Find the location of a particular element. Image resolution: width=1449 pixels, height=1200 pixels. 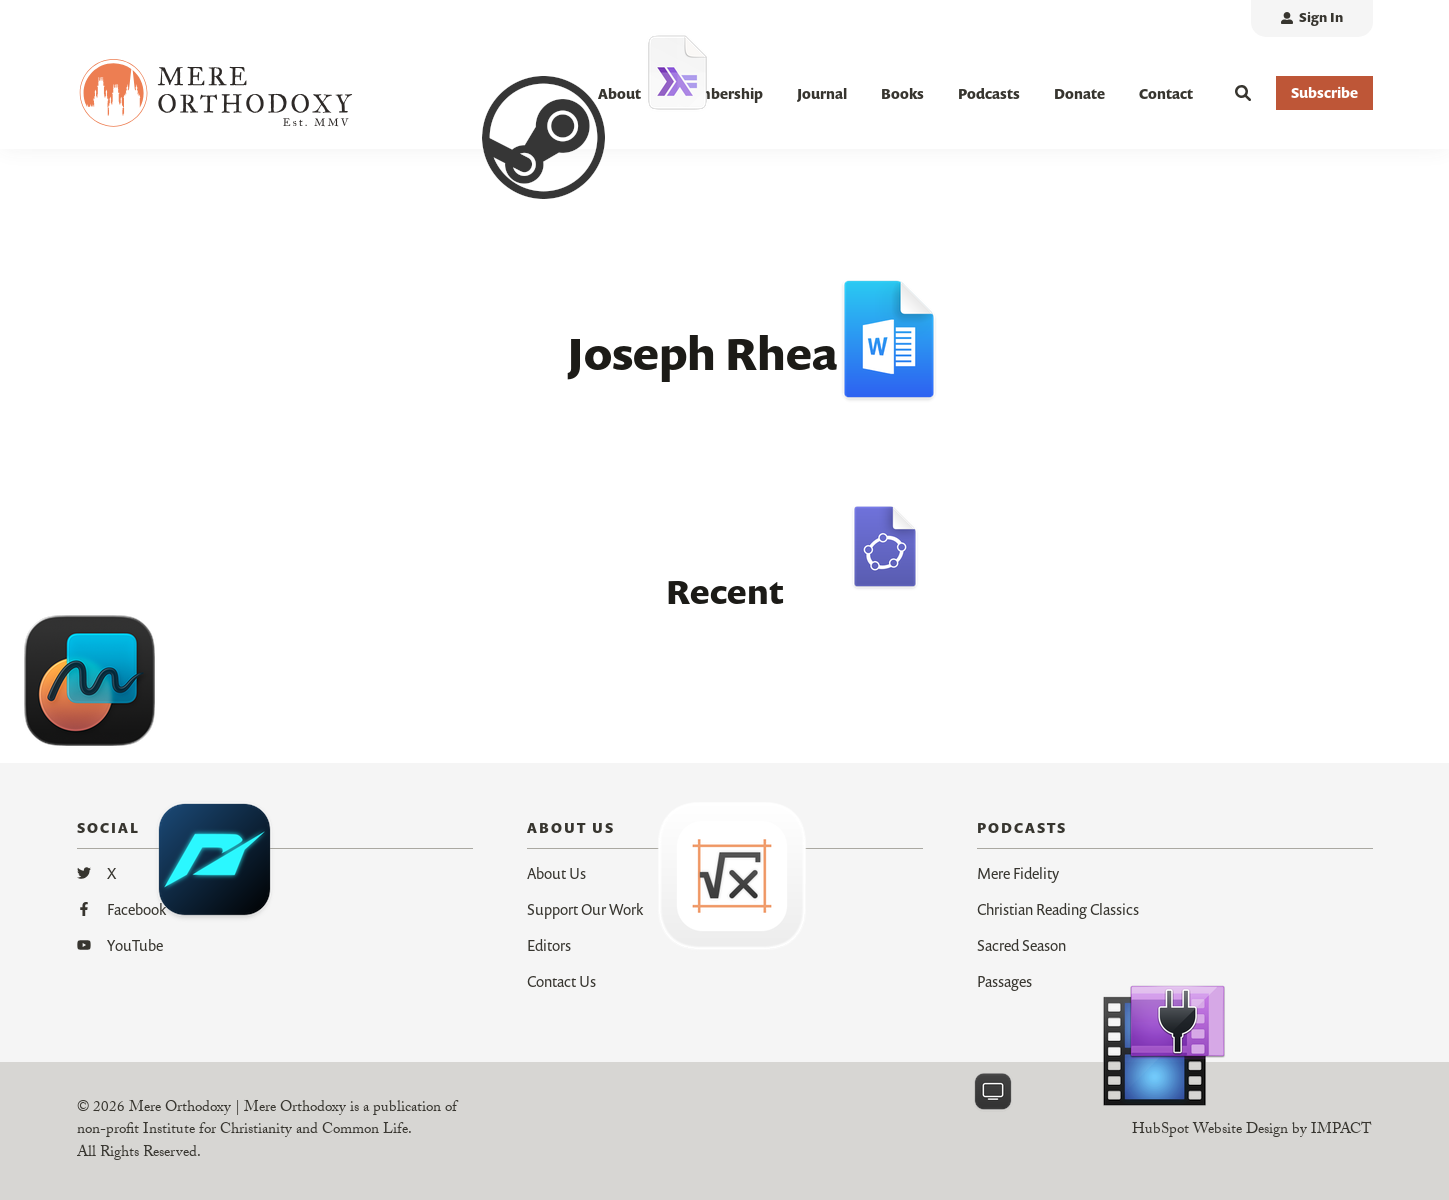

a geogebra file document is located at coordinates (885, 548).